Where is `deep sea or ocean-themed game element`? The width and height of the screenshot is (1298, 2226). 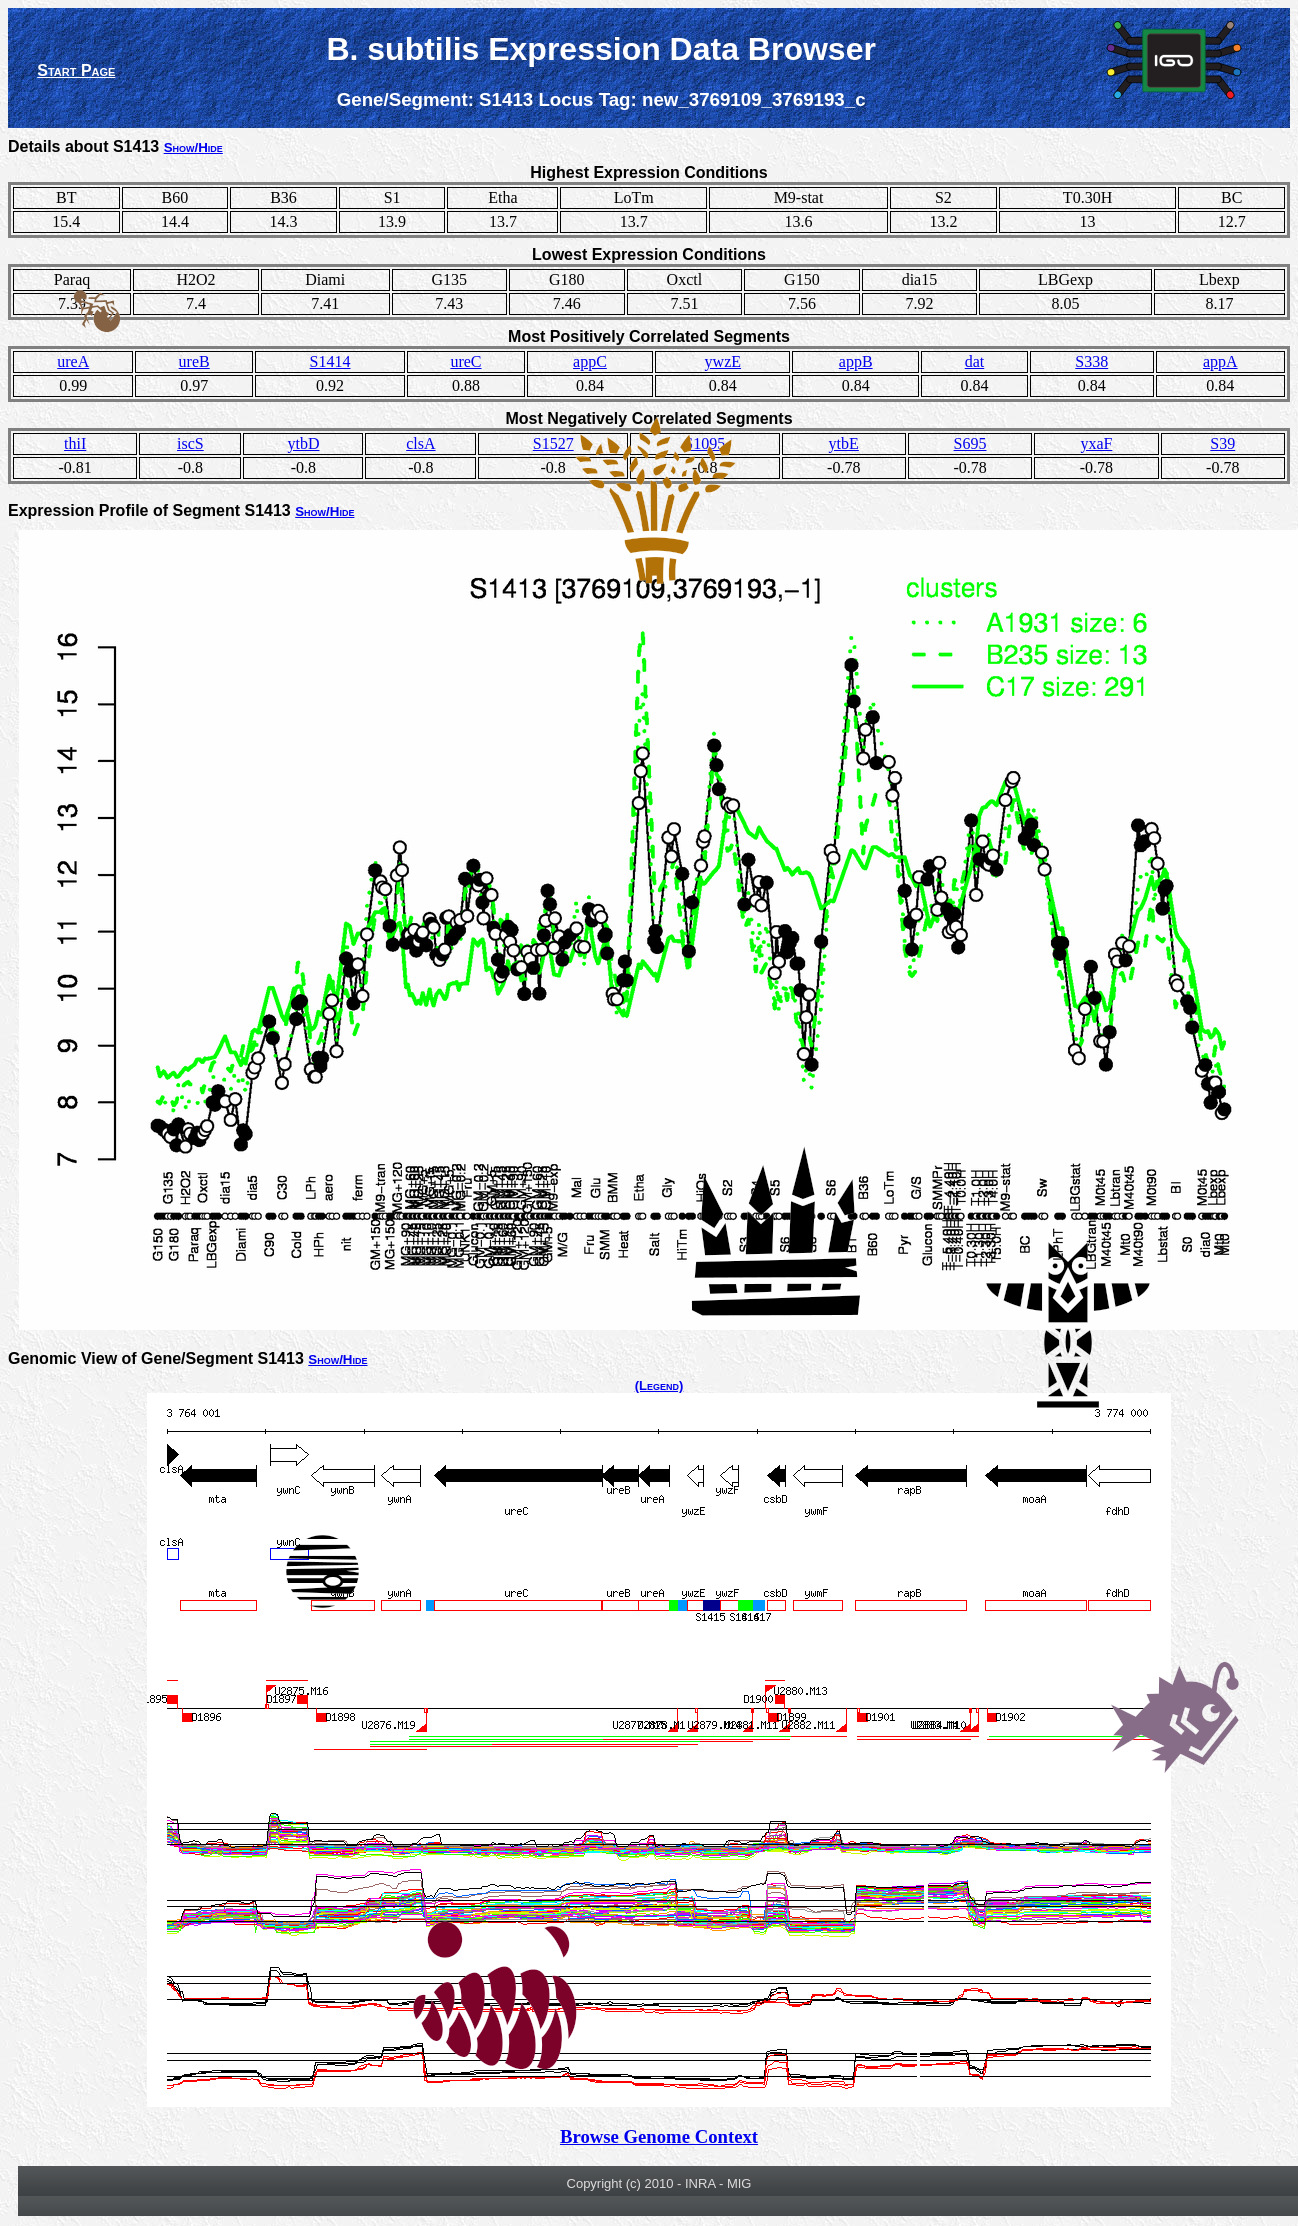
deep sea or ocean-themed game element is located at coordinates (1174, 1716).